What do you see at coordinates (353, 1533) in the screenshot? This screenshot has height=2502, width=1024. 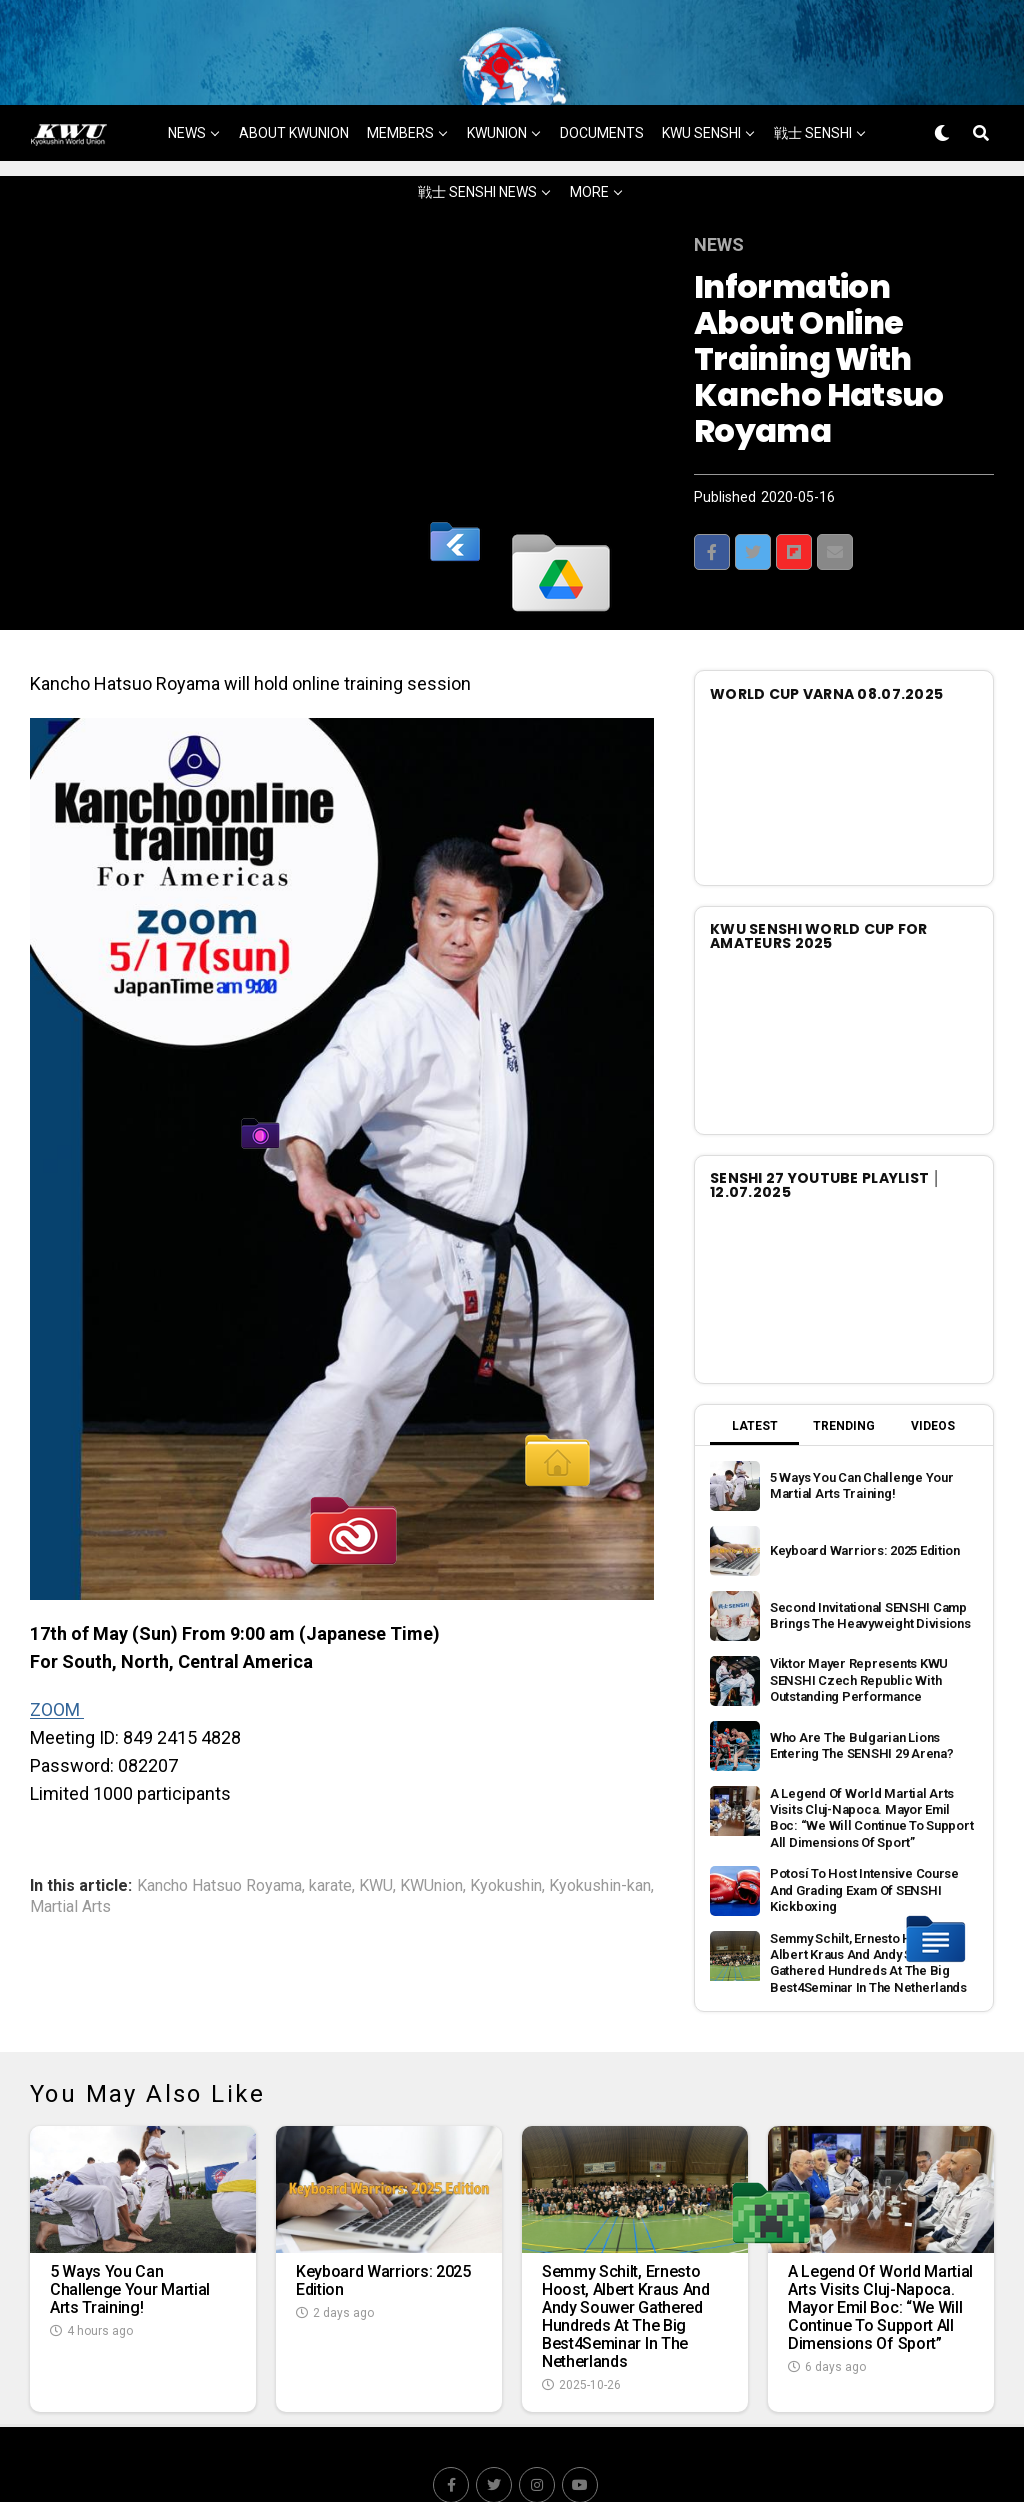 I see `open adobe creative cloud files folder` at bounding box center [353, 1533].